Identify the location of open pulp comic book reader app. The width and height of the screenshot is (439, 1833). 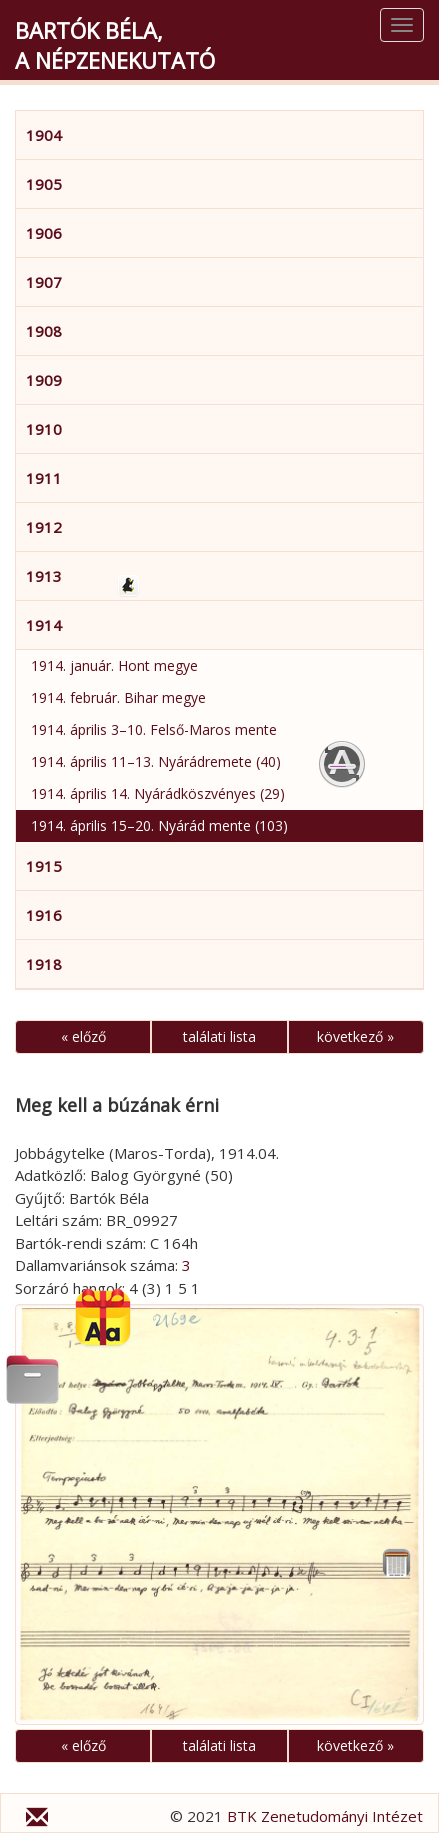
(396, 1562).